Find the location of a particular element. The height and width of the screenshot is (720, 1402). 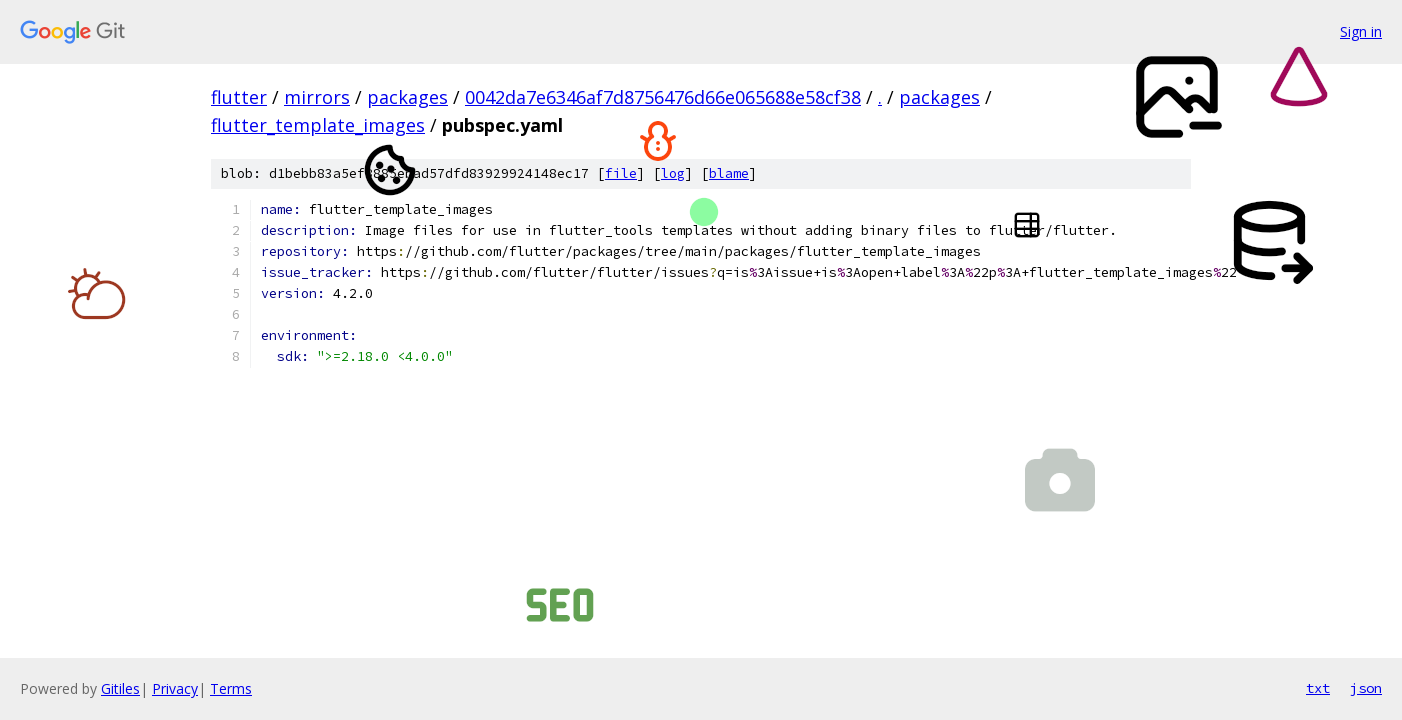

access table settings or configuration options is located at coordinates (1027, 225).